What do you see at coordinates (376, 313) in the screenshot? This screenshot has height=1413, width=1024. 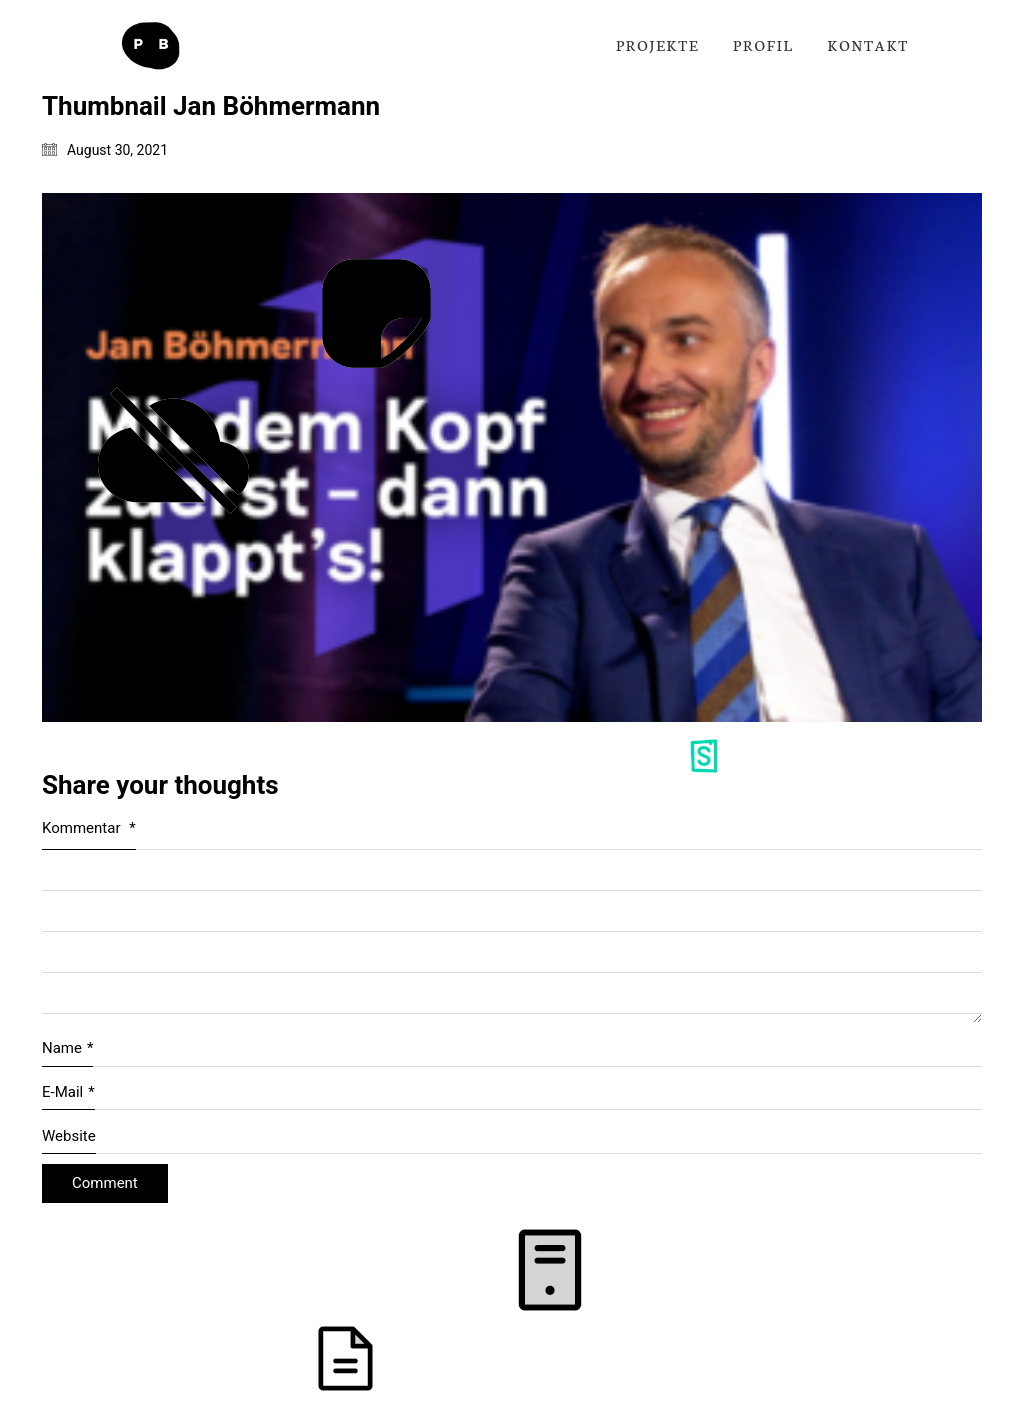 I see `add a sticker to your message` at bounding box center [376, 313].